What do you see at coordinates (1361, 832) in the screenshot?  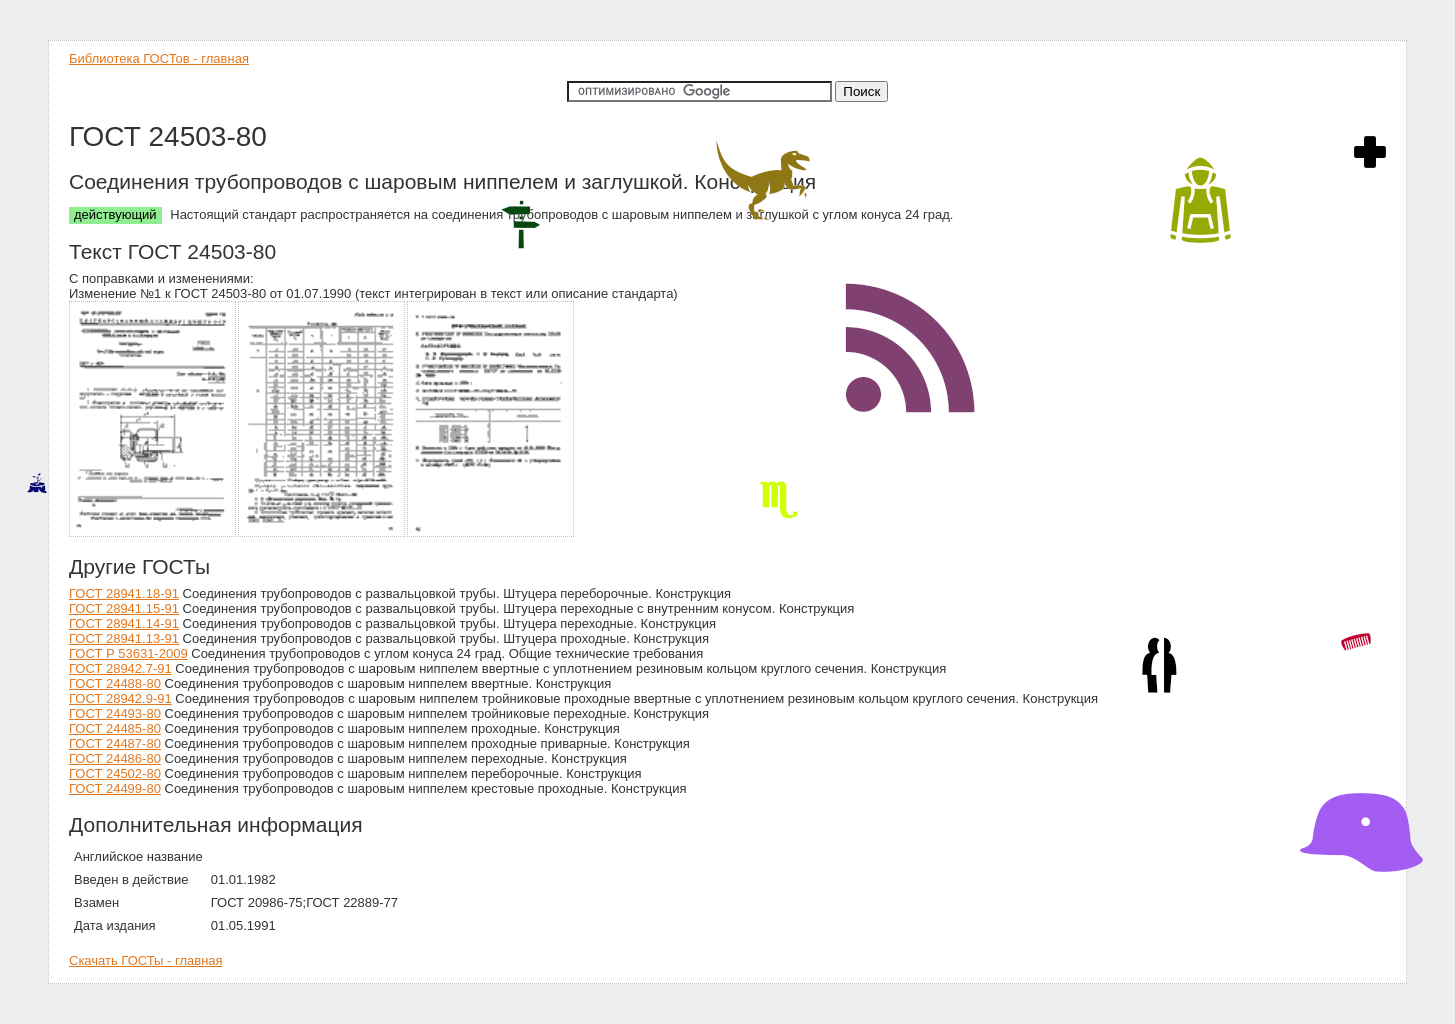 I see `select military or soldier character class` at bounding box center [1361, 832].